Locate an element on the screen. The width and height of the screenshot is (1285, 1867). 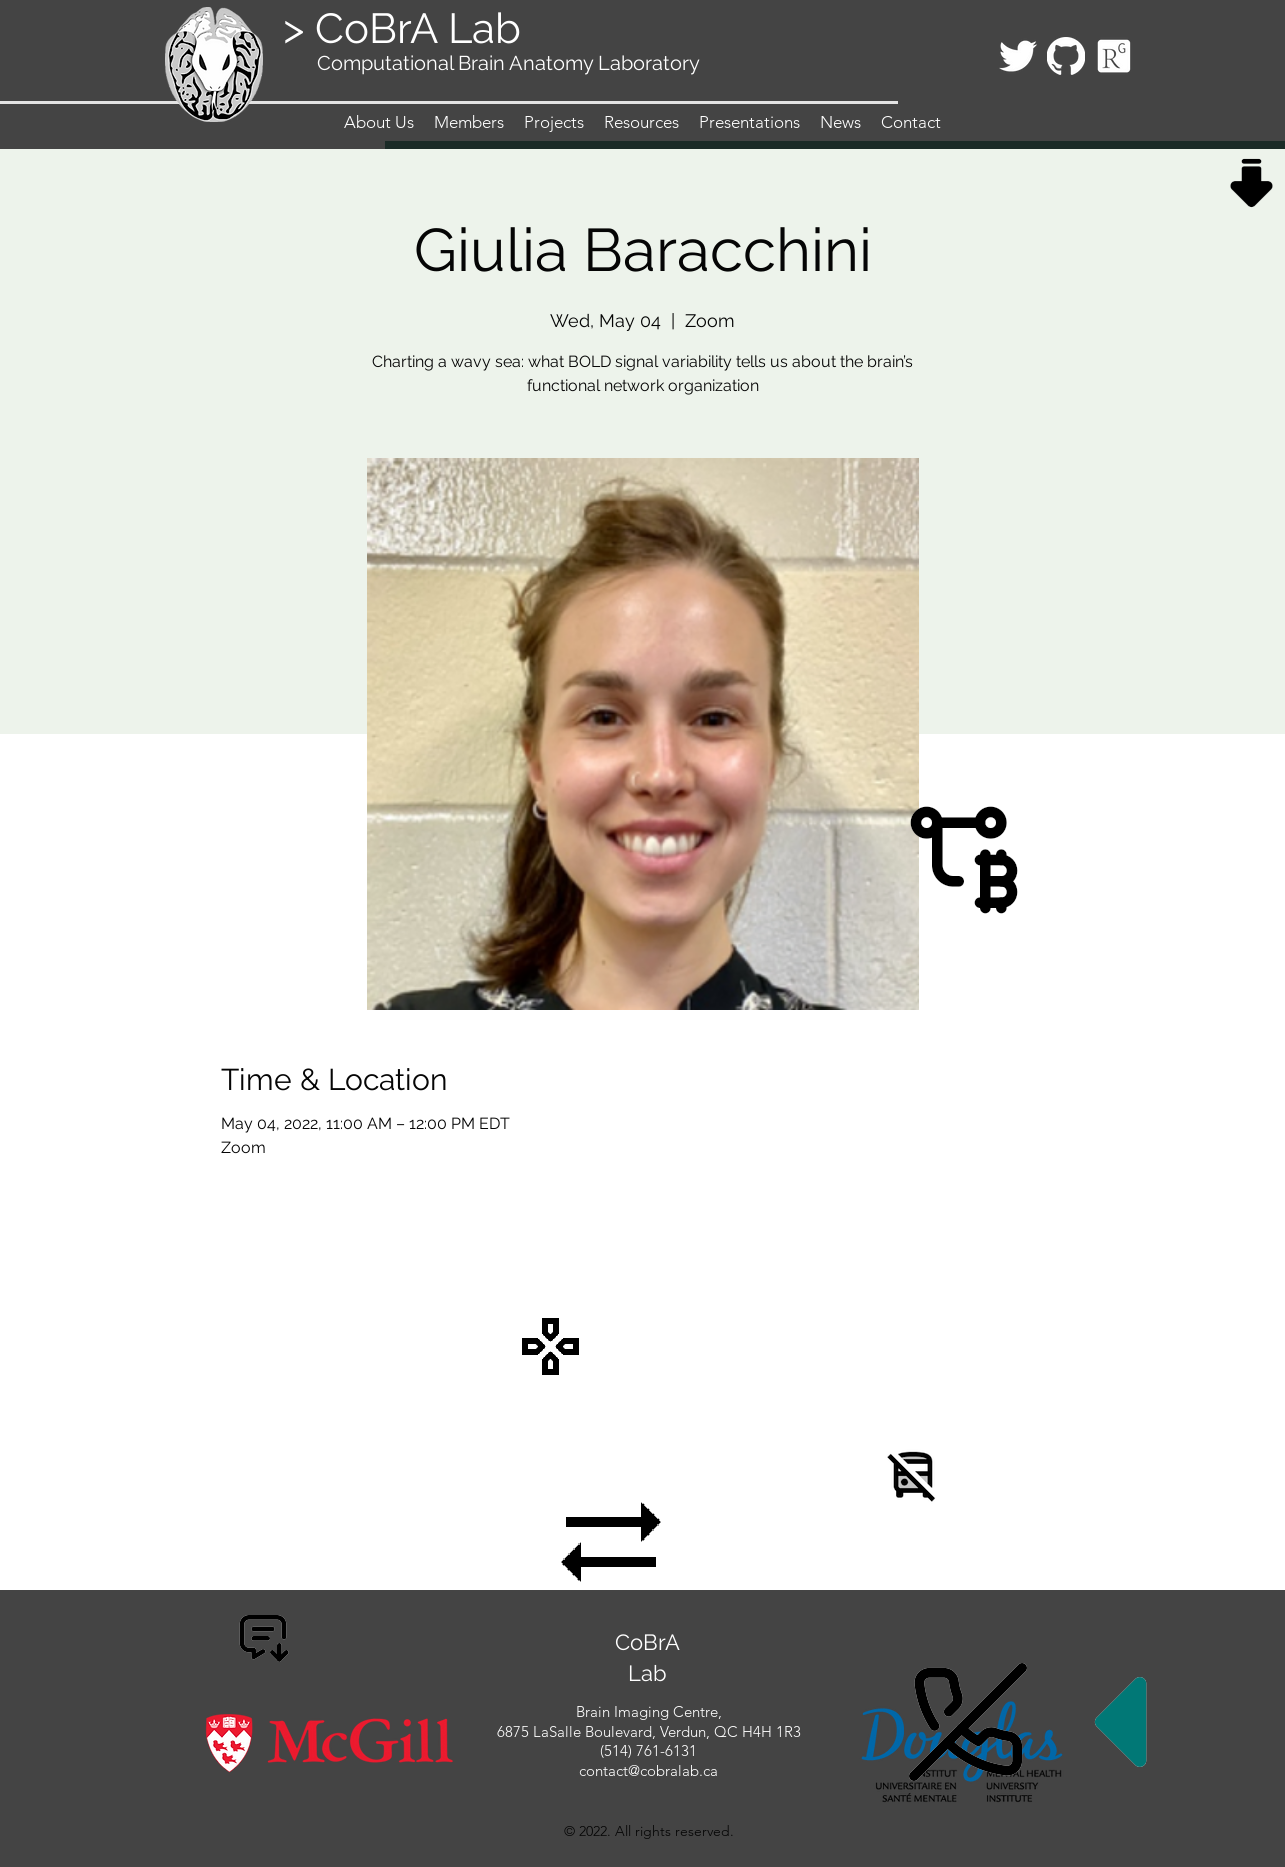
indicates transfers are not available at this stop is located at coordinates (913, 1476).